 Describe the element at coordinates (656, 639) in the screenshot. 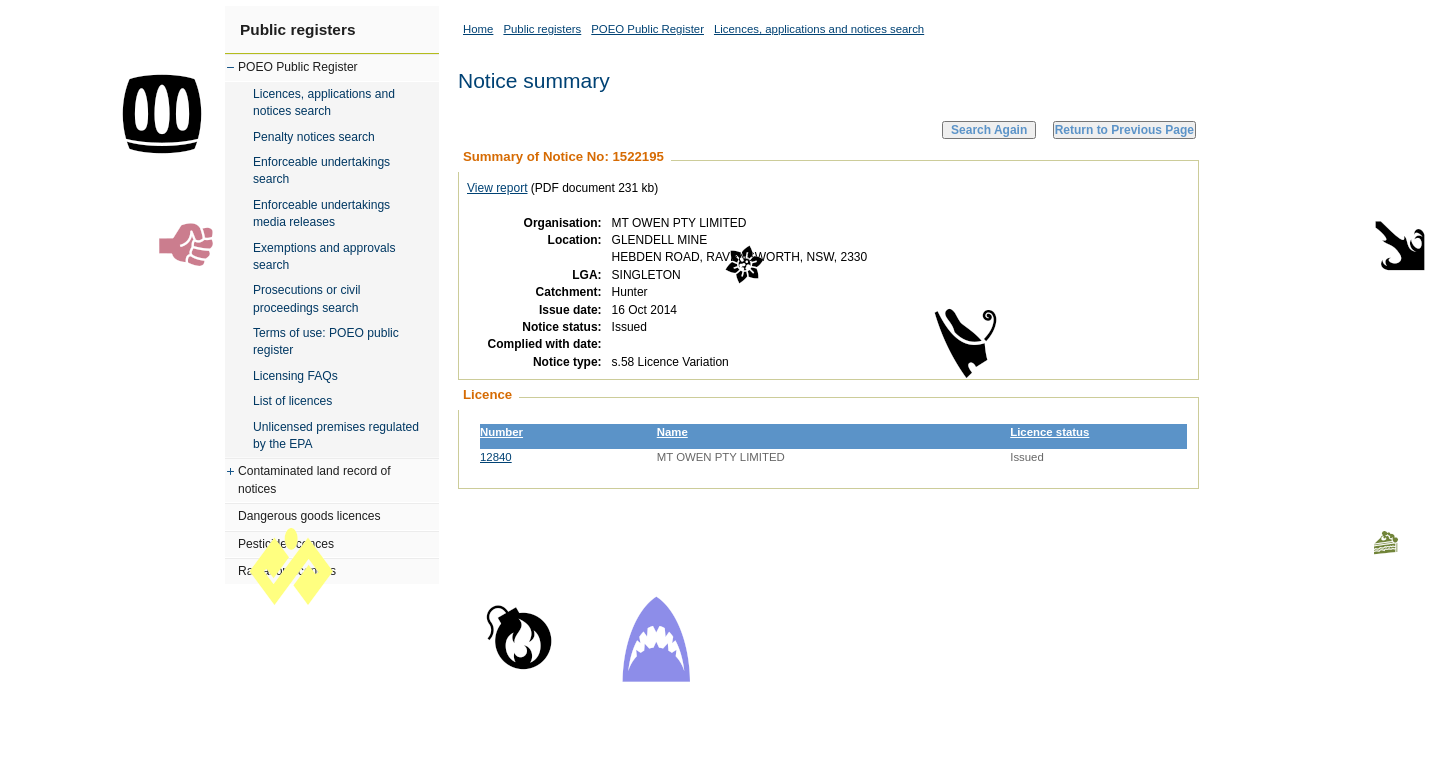

I see `shark or dangerous creature indicator in a game` at that location.